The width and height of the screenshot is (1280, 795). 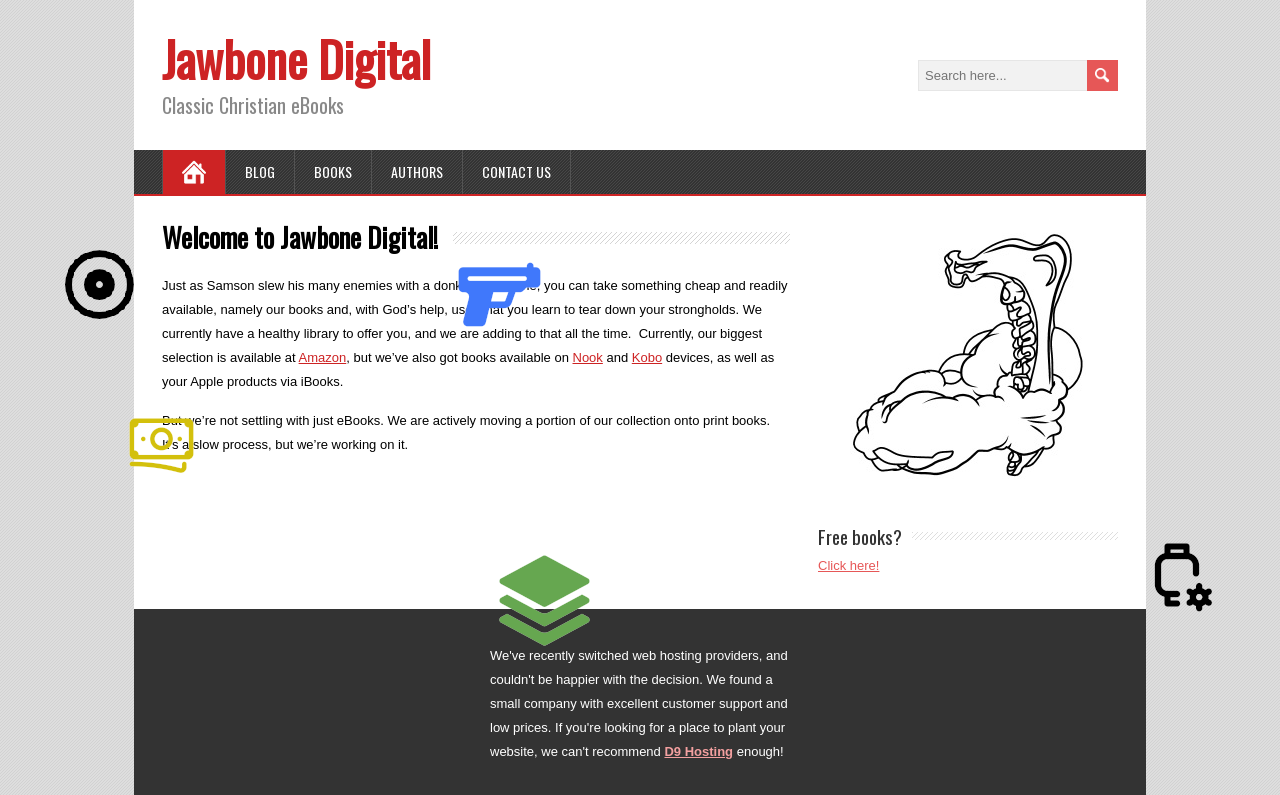 What do you see at coordinates (99, 284) in the screenshot?
I see `access music albums or library` at bounding box center [99, 284].